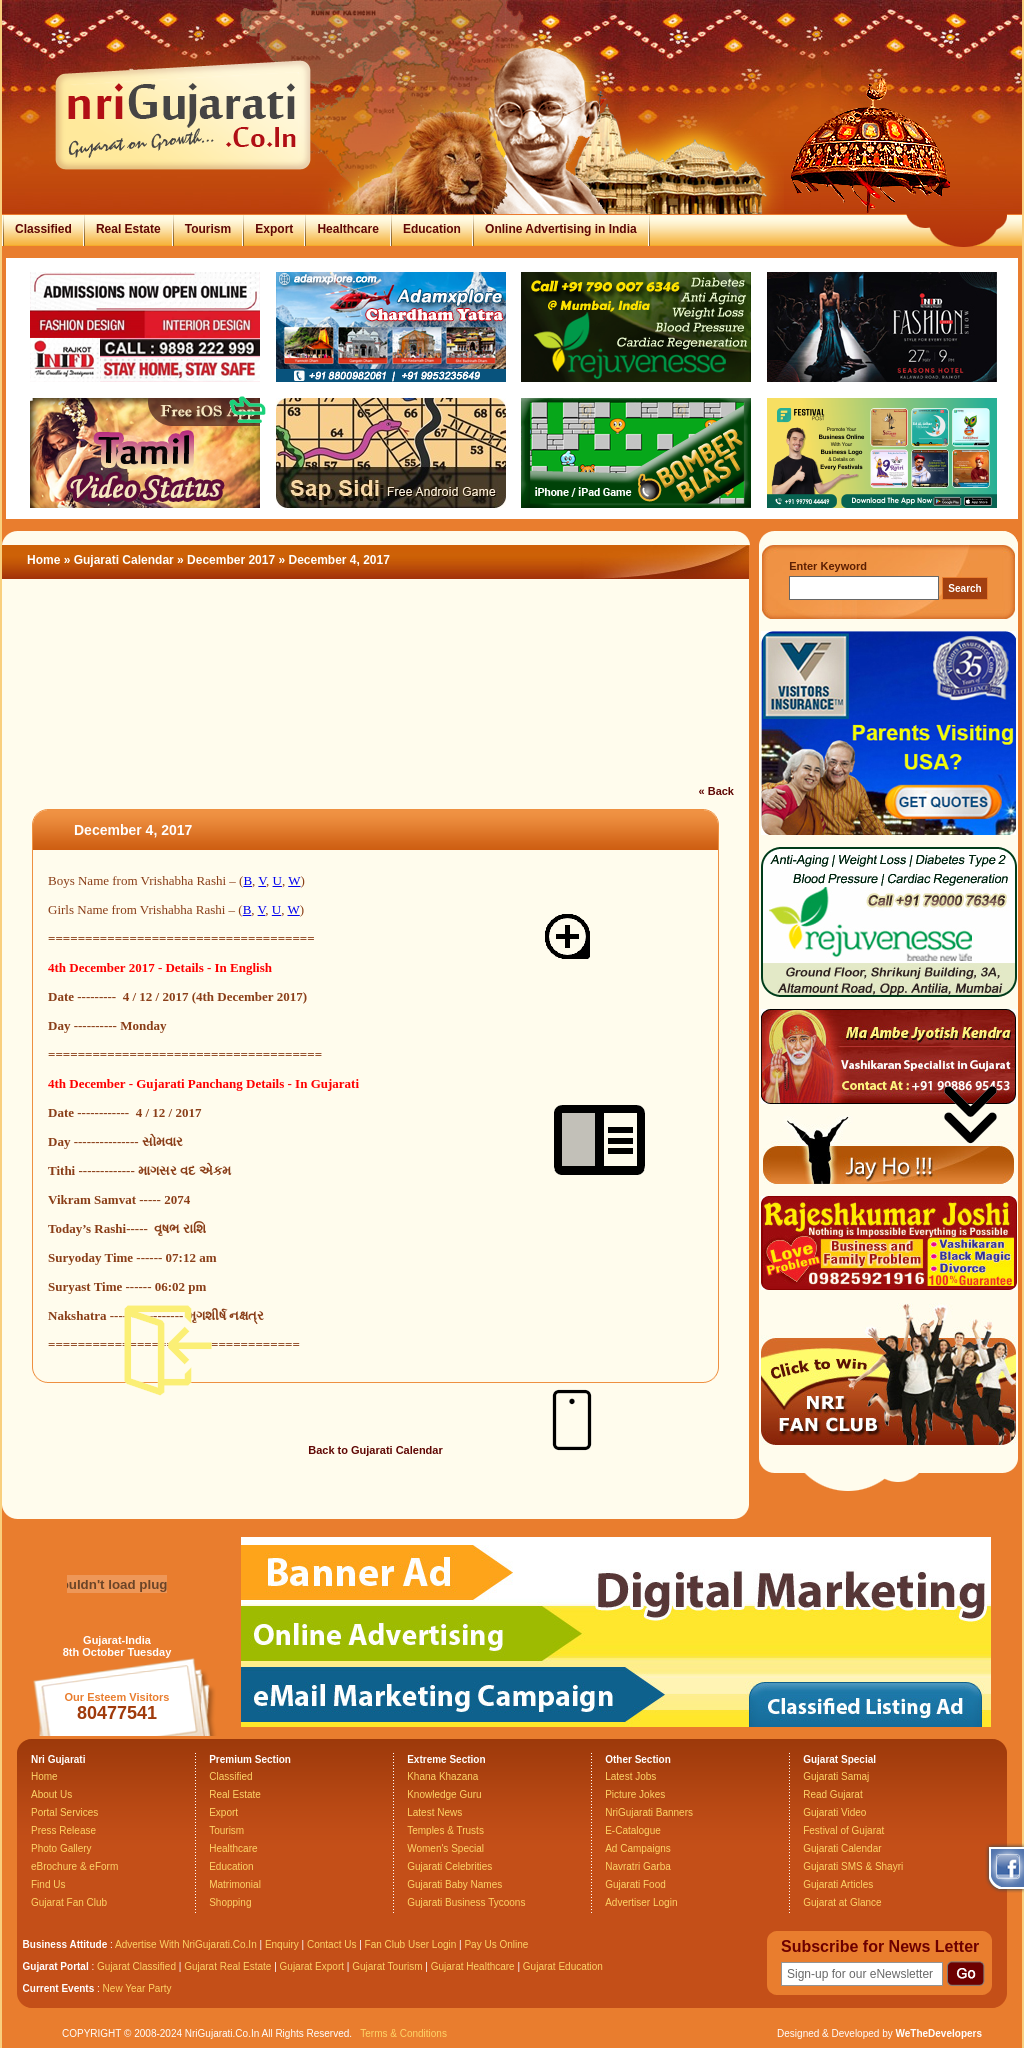 Image resolution: width=1024 pixels, height=2048 pixels. I want to click on switch to reader mode for distraction-free reading, so click(599, 1137).